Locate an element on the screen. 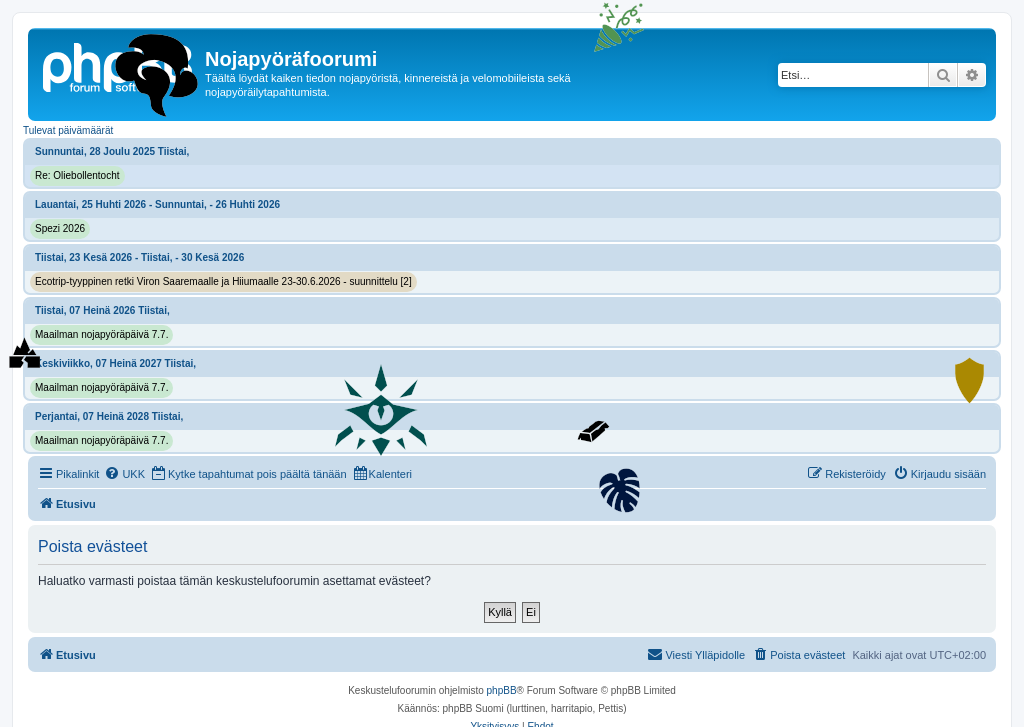  decorative plant or nature-themed category icon is located at coordinates (619, 490).